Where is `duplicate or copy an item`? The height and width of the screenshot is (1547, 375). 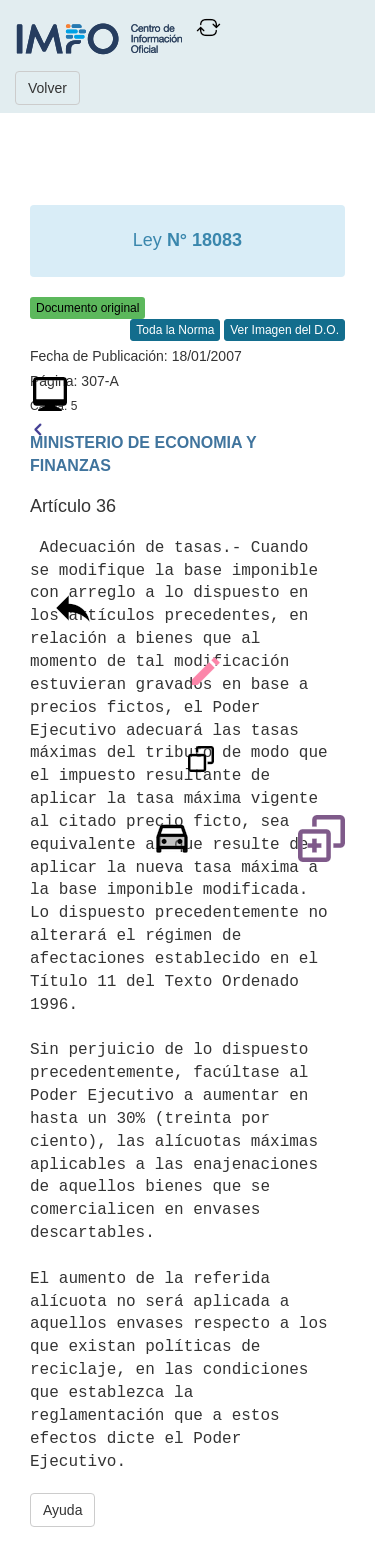 duplicate or copy an item is located at coordinates (321, 838).